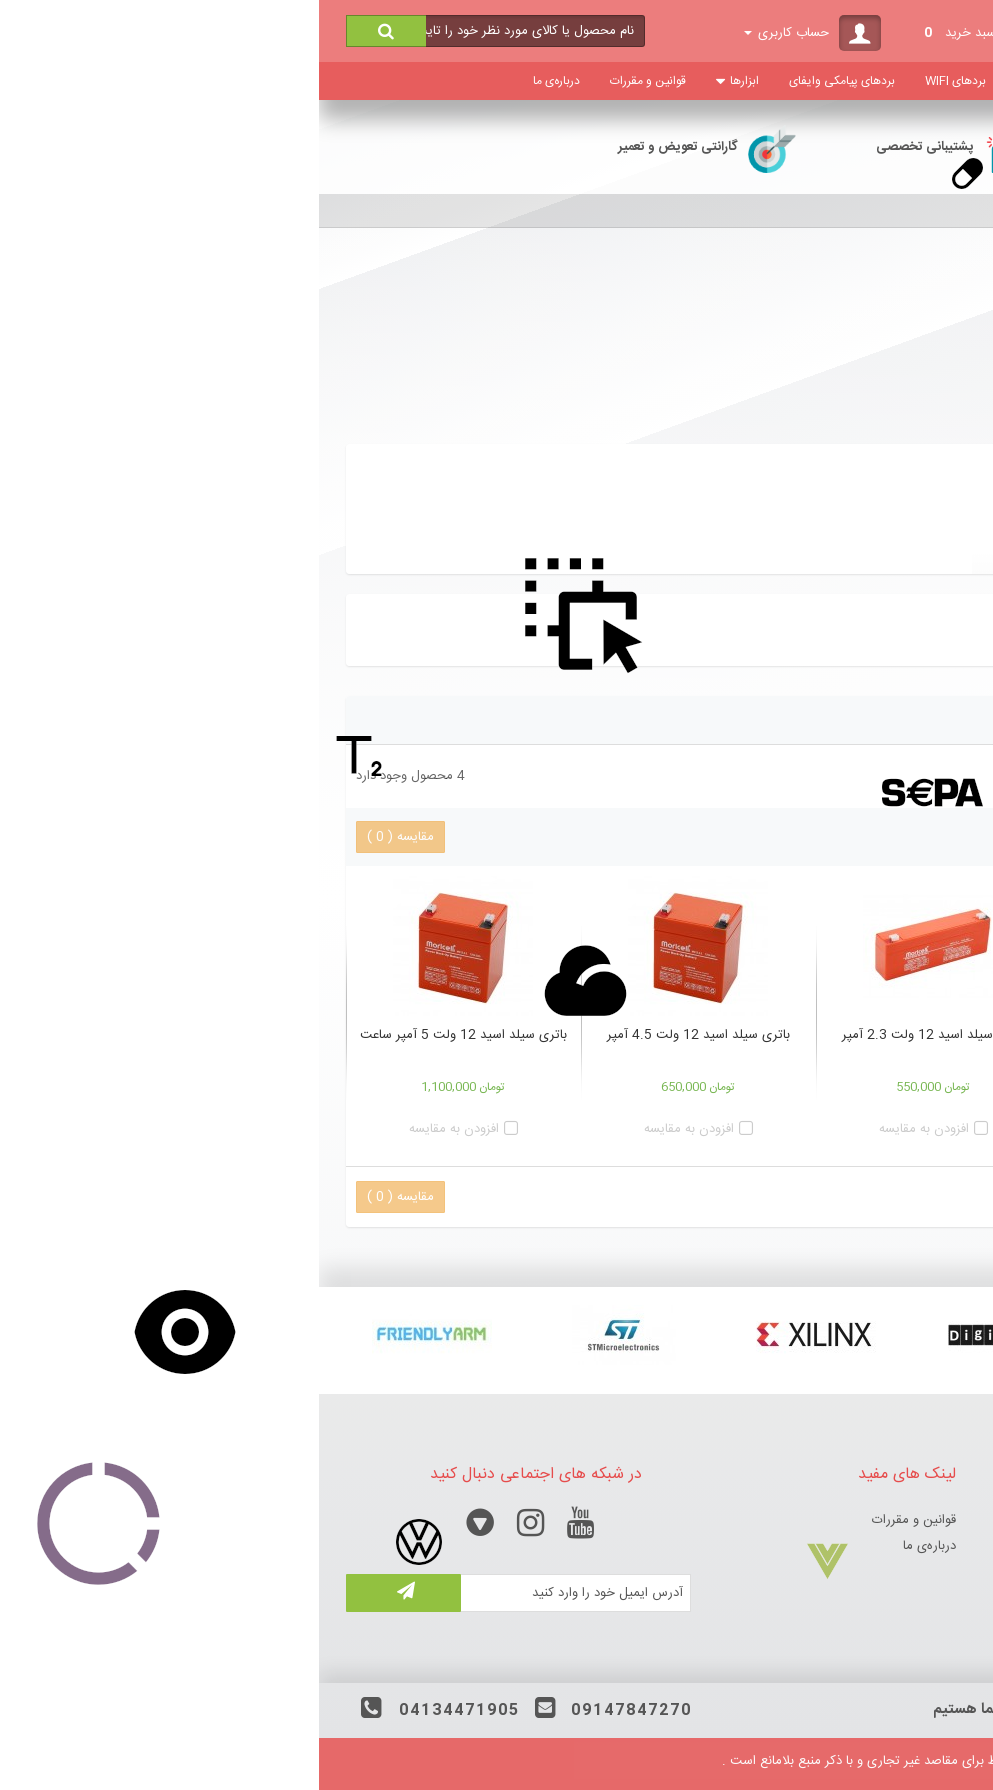 The width and height of the screenshot is (993, 1790). Describe the element at coordinates (585, 982) in the screenshot. I see `access cloud storage` at that location.